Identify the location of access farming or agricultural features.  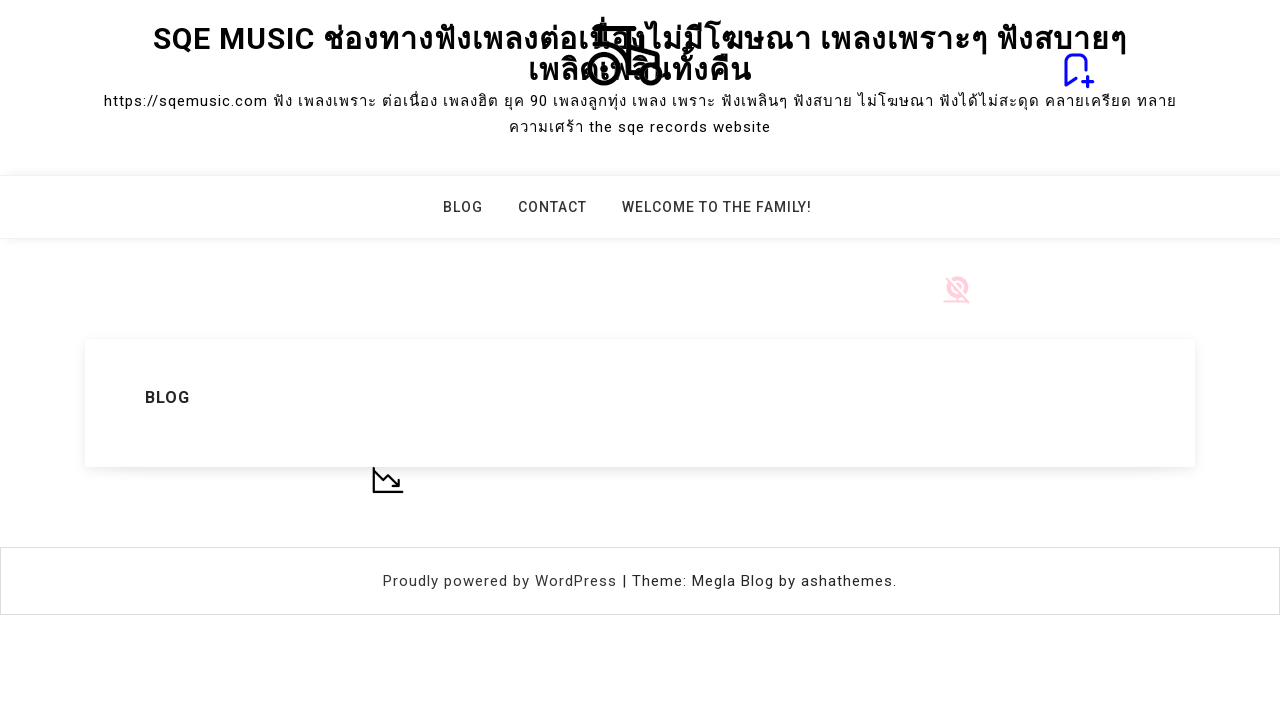
(623, 54).